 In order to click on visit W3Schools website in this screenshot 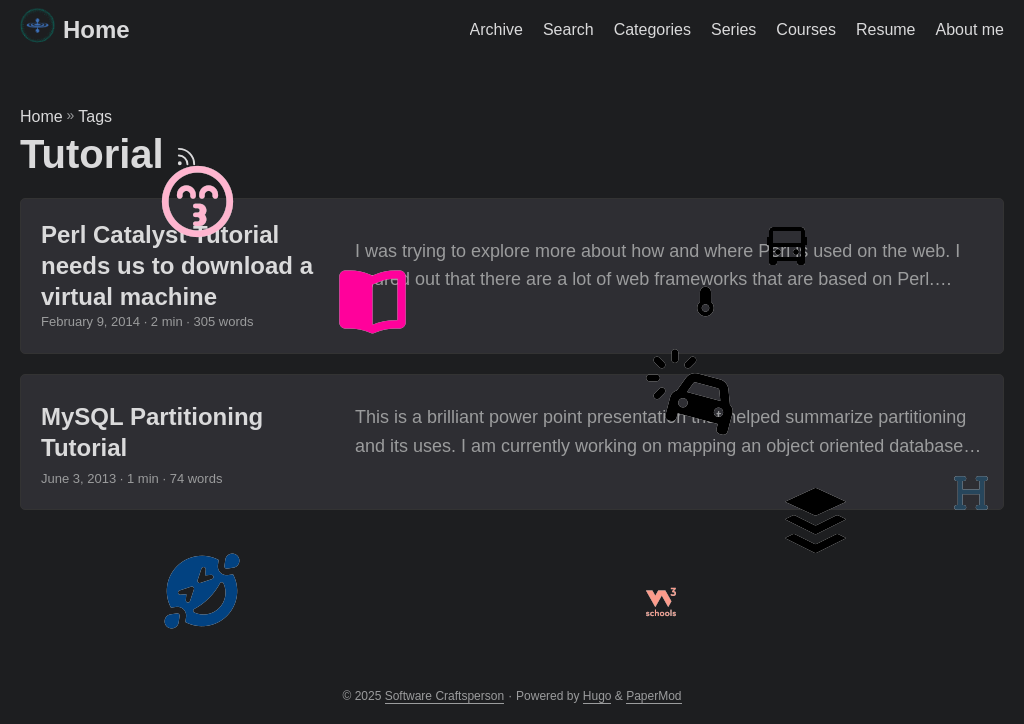, I will do `click(661, 602)`.